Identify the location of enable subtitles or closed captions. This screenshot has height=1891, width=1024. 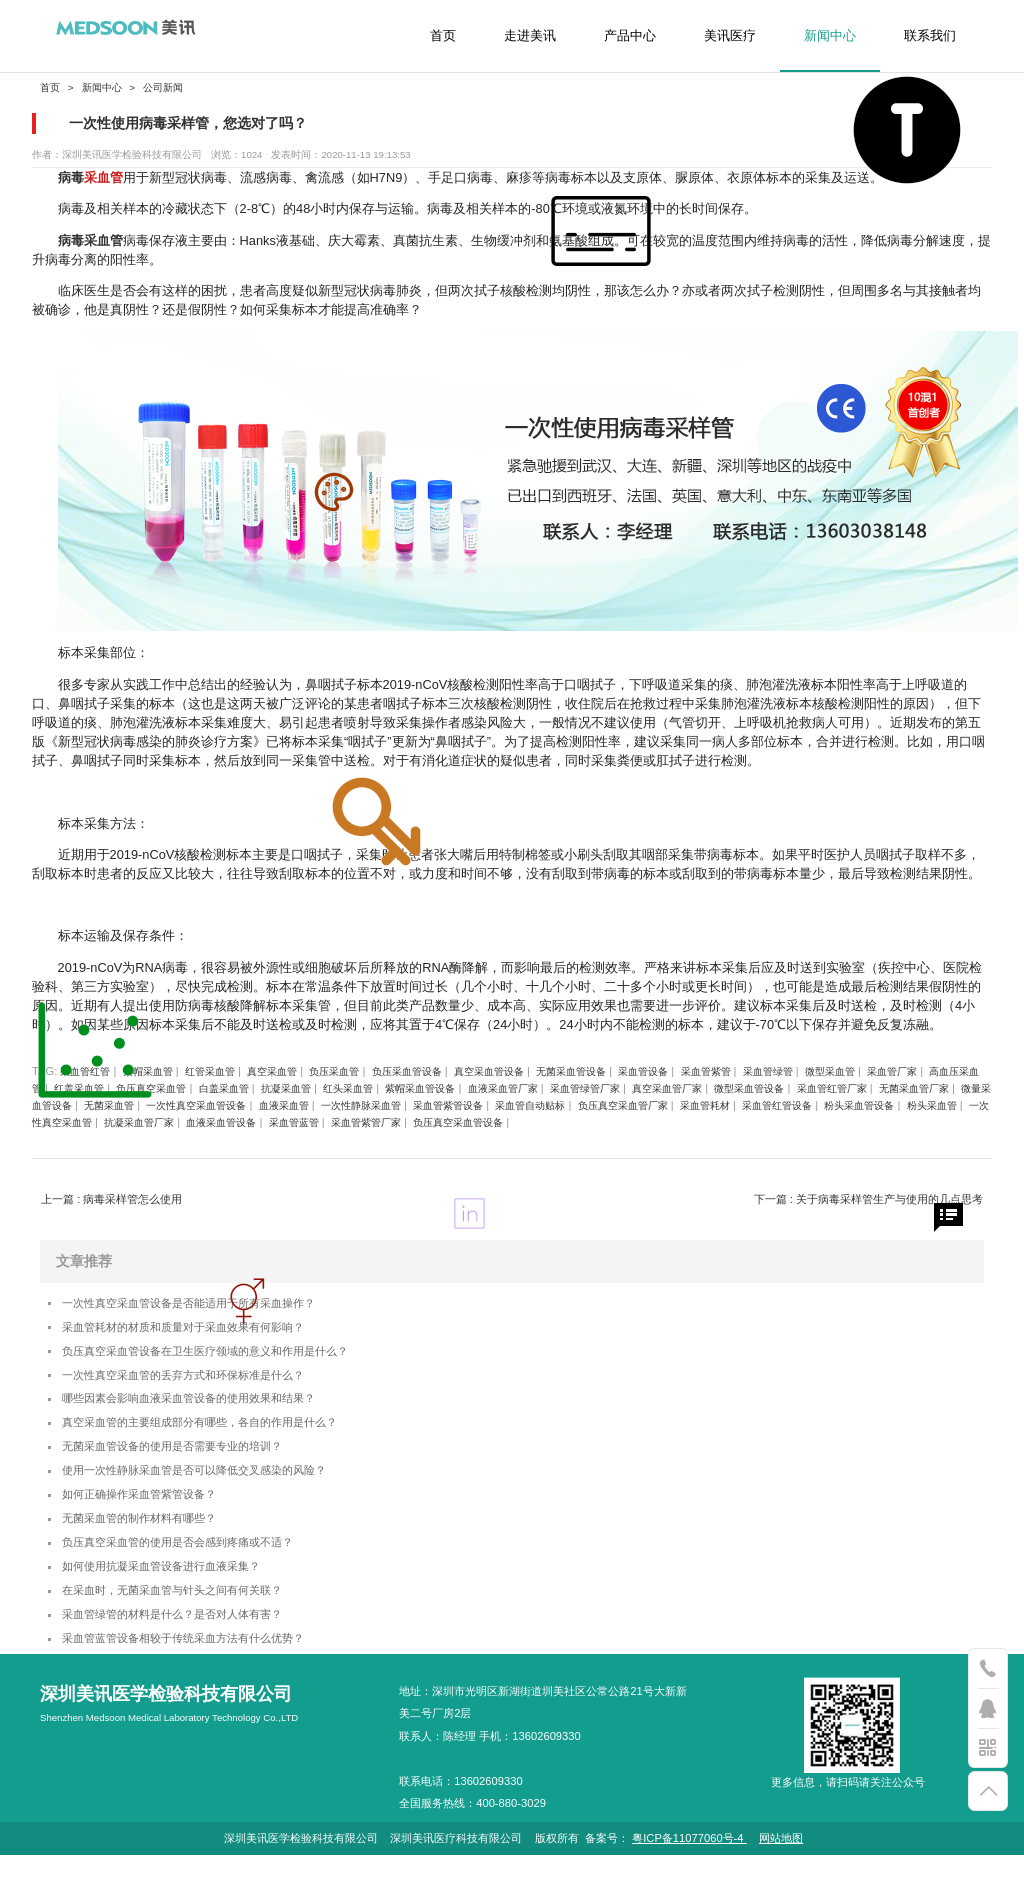
(601, 231).